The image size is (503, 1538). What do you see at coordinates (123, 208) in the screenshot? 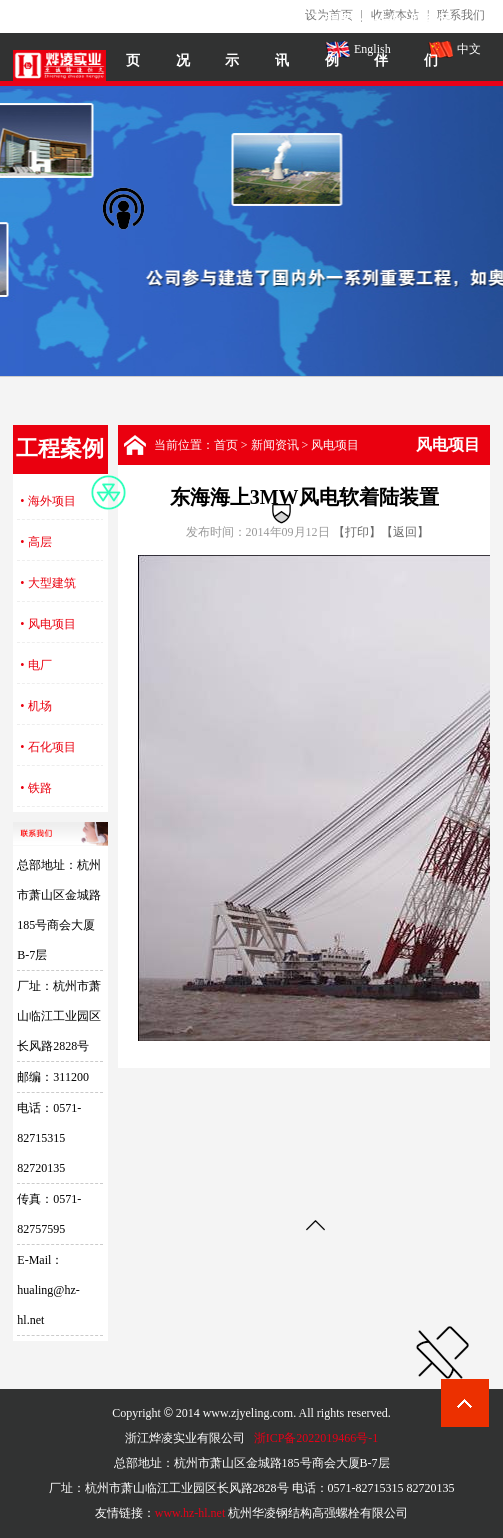
I see `open apple podcasts` at bounding box center [123, 208].